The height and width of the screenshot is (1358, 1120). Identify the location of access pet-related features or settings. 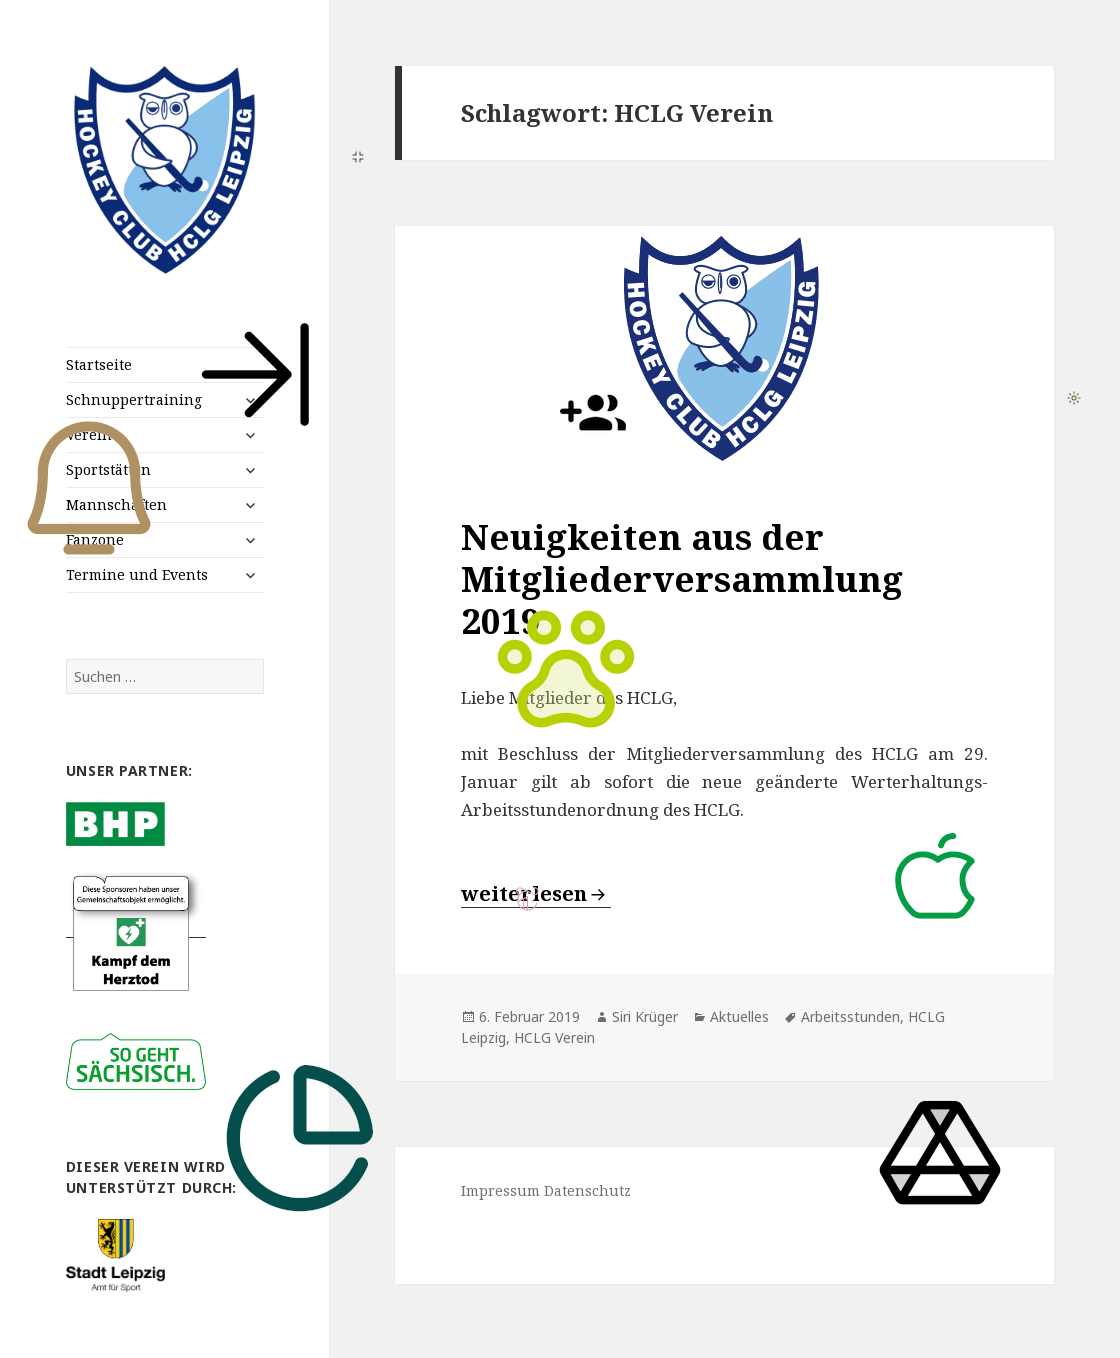
(566, 669).